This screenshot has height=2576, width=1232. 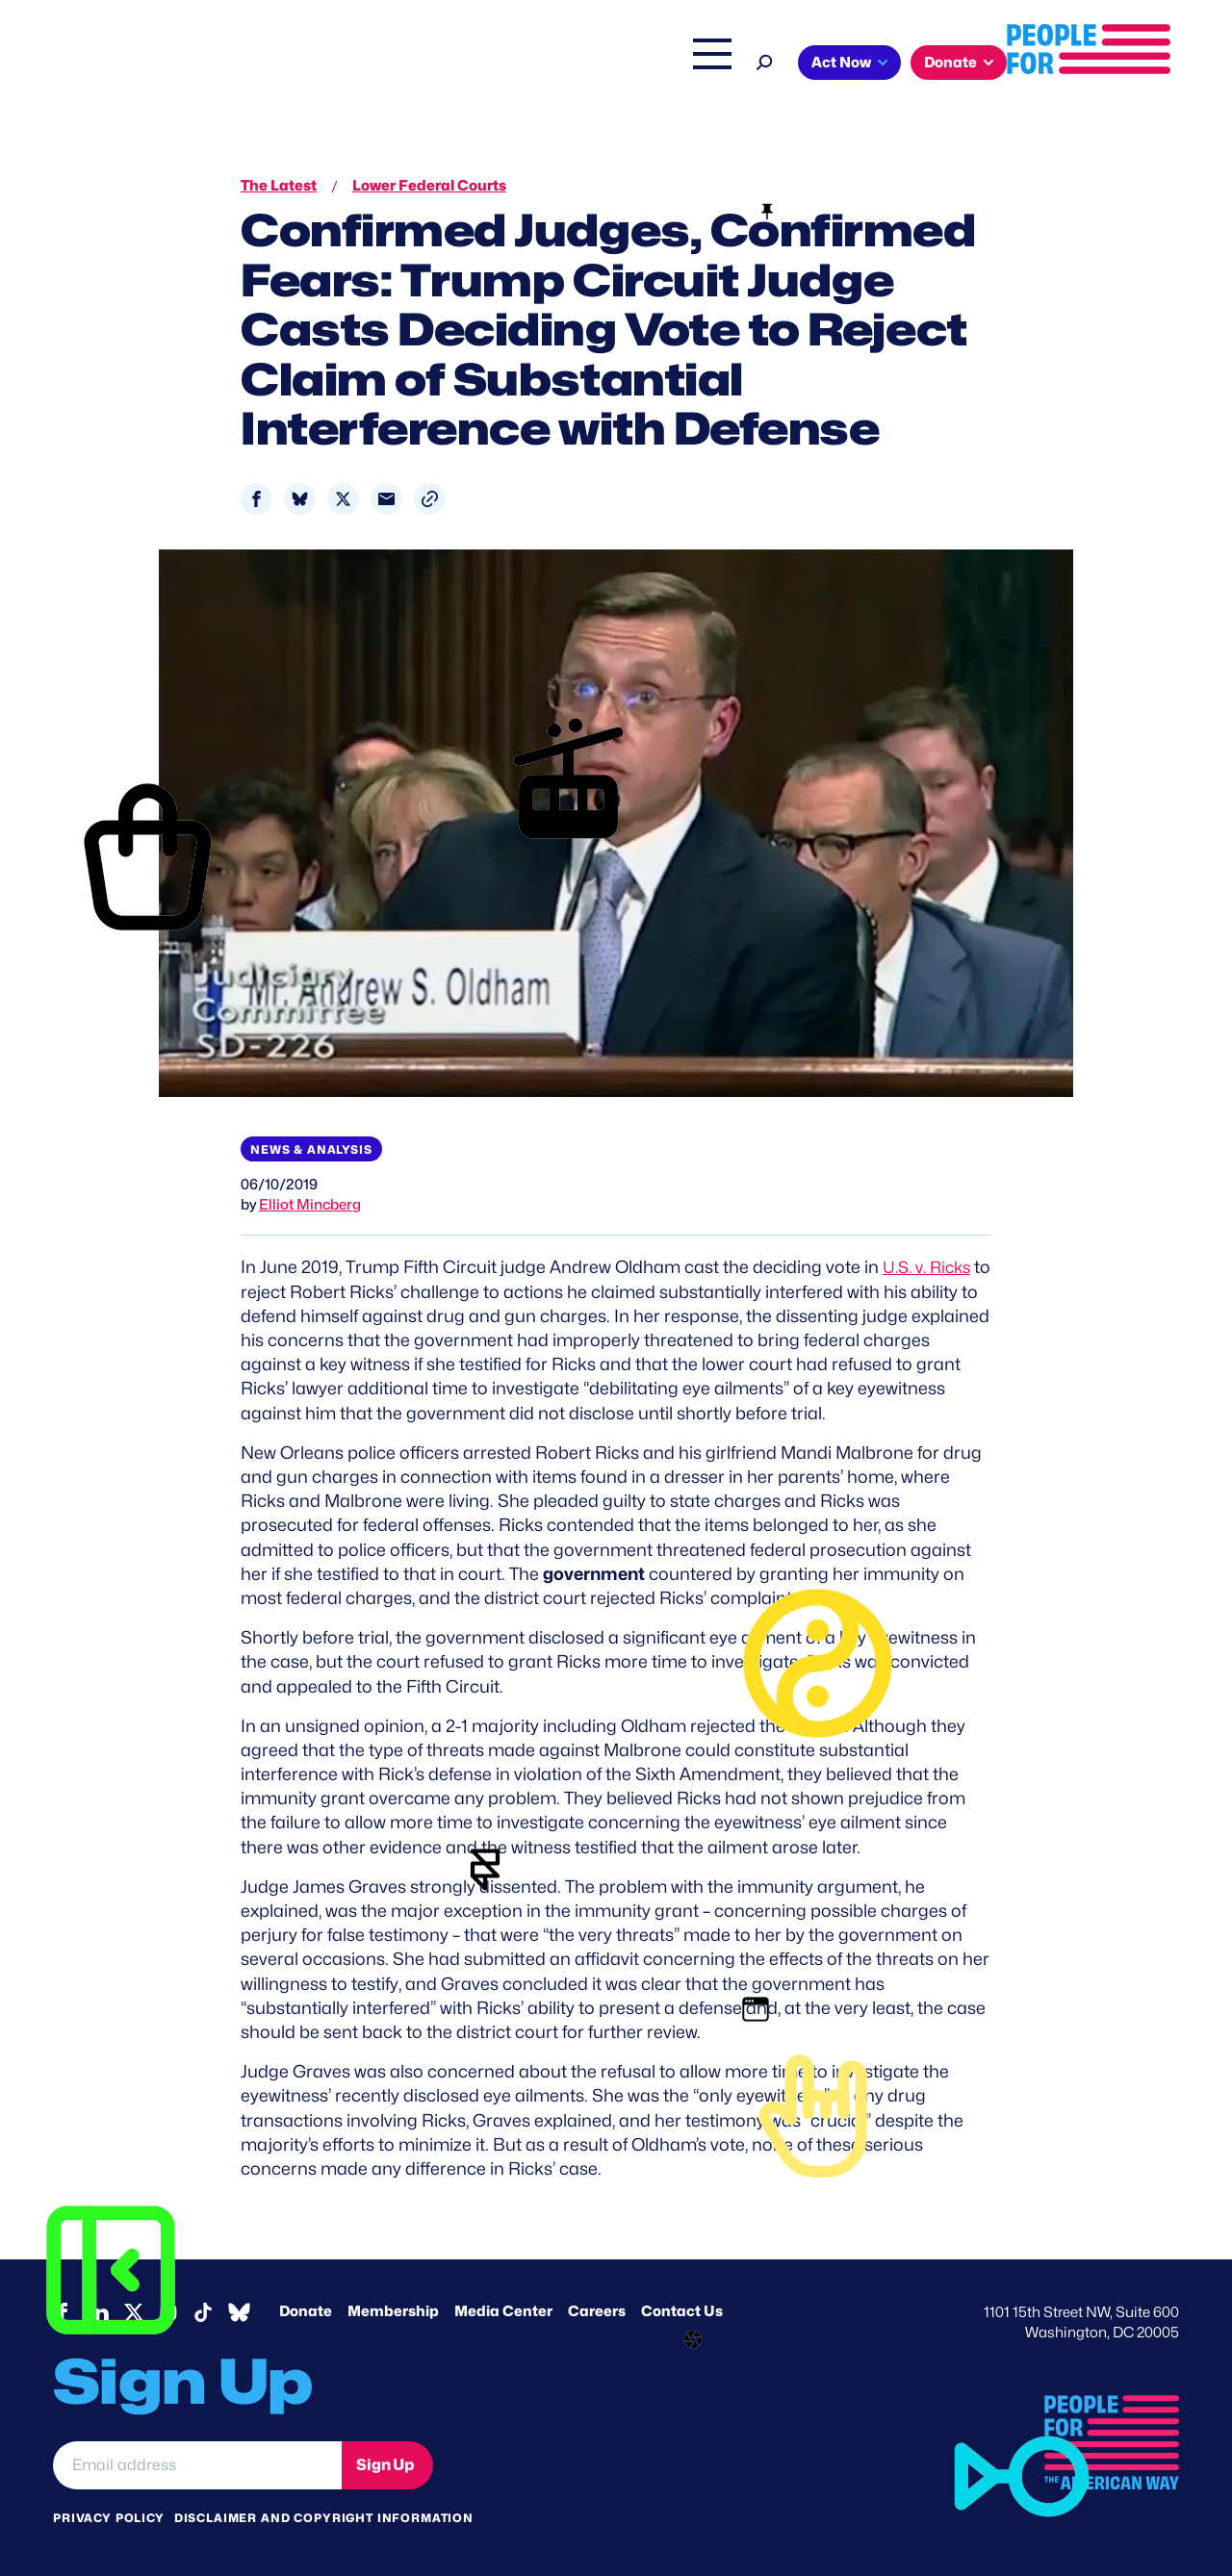 What do you see at coordinates (693, 2339) in the screenshot?
I see `open camera to take a photo` at bounding box center [693, 2339].